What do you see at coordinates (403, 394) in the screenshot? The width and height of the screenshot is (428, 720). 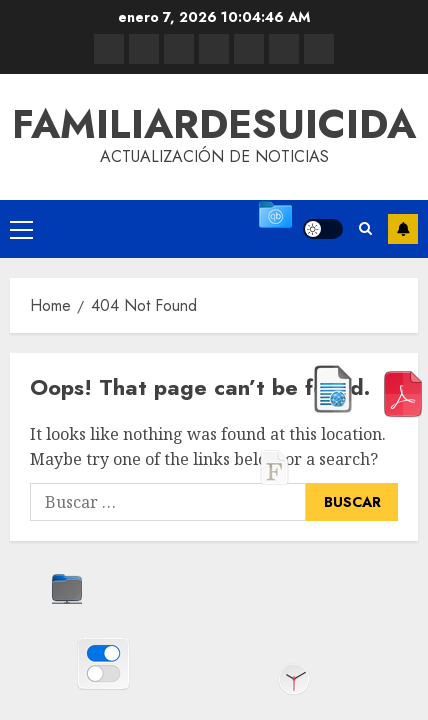 I see `a compressed pdf document file` at bounding box center [403, 394].